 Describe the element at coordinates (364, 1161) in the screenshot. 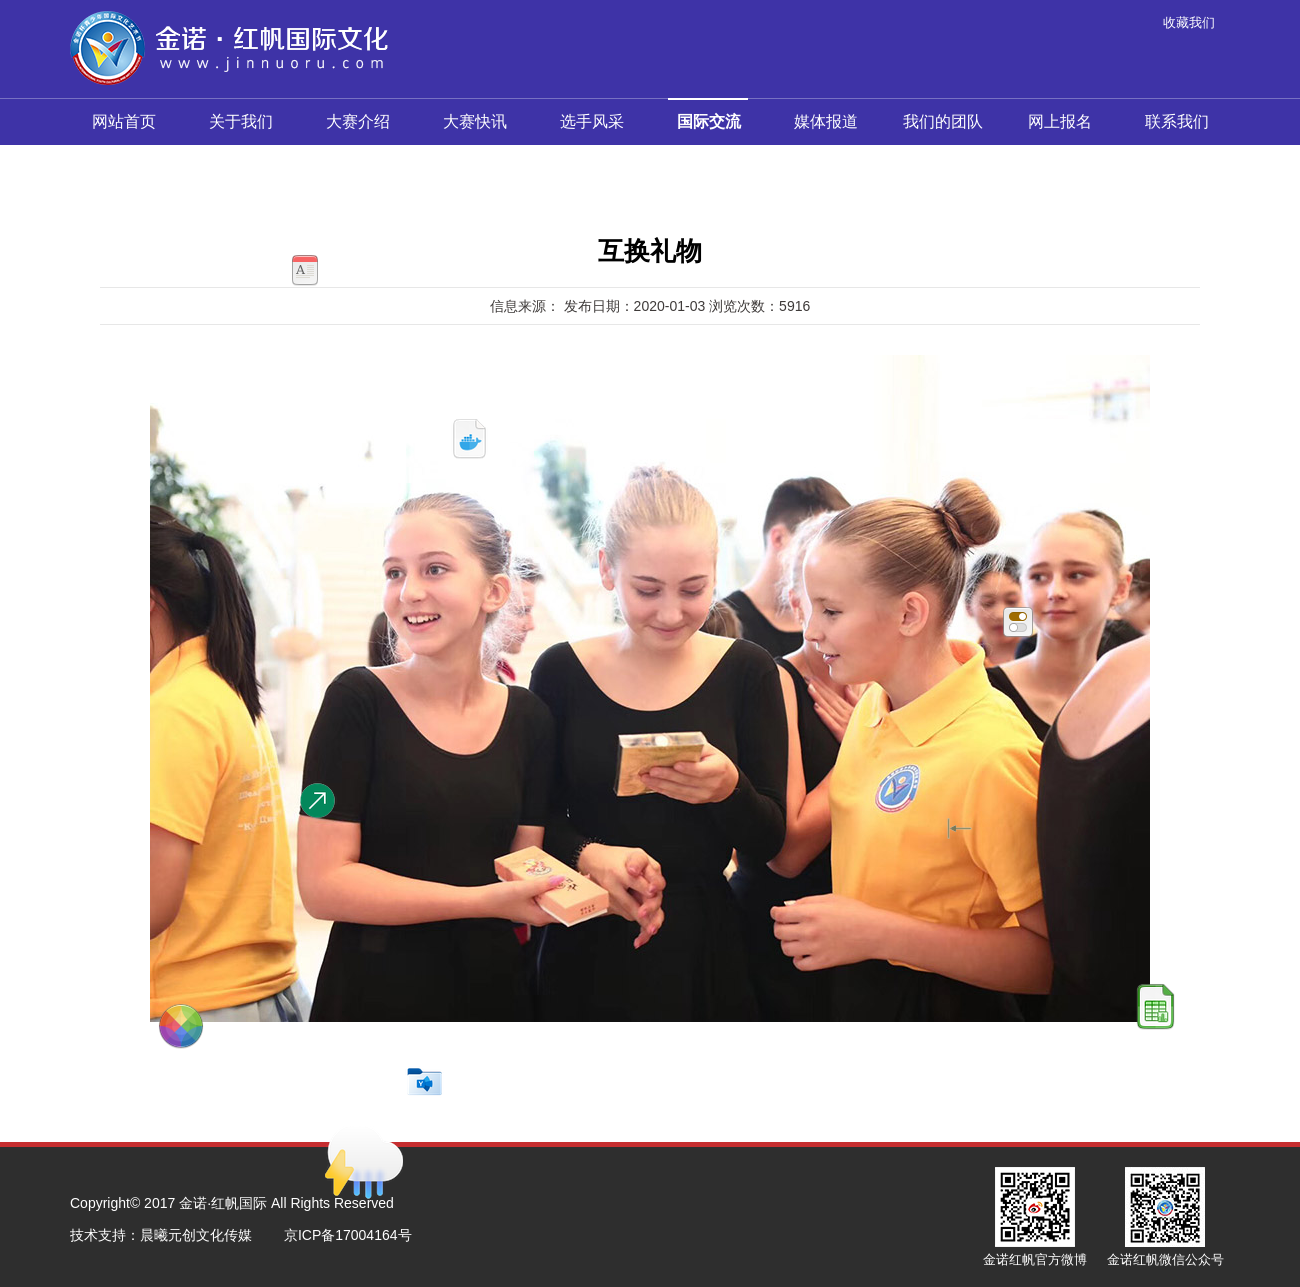

I see `indicates stormy weather conditions` at that location.